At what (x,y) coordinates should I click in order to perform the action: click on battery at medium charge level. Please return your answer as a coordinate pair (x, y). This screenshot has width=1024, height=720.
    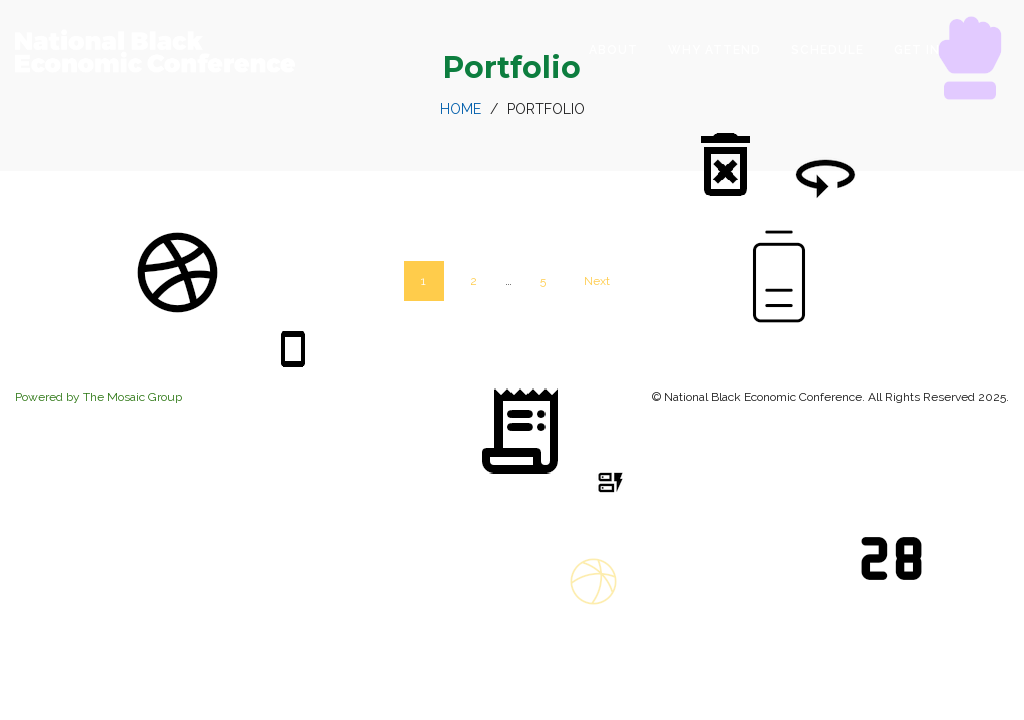
    Looking at the image, I should click on (779, 278).